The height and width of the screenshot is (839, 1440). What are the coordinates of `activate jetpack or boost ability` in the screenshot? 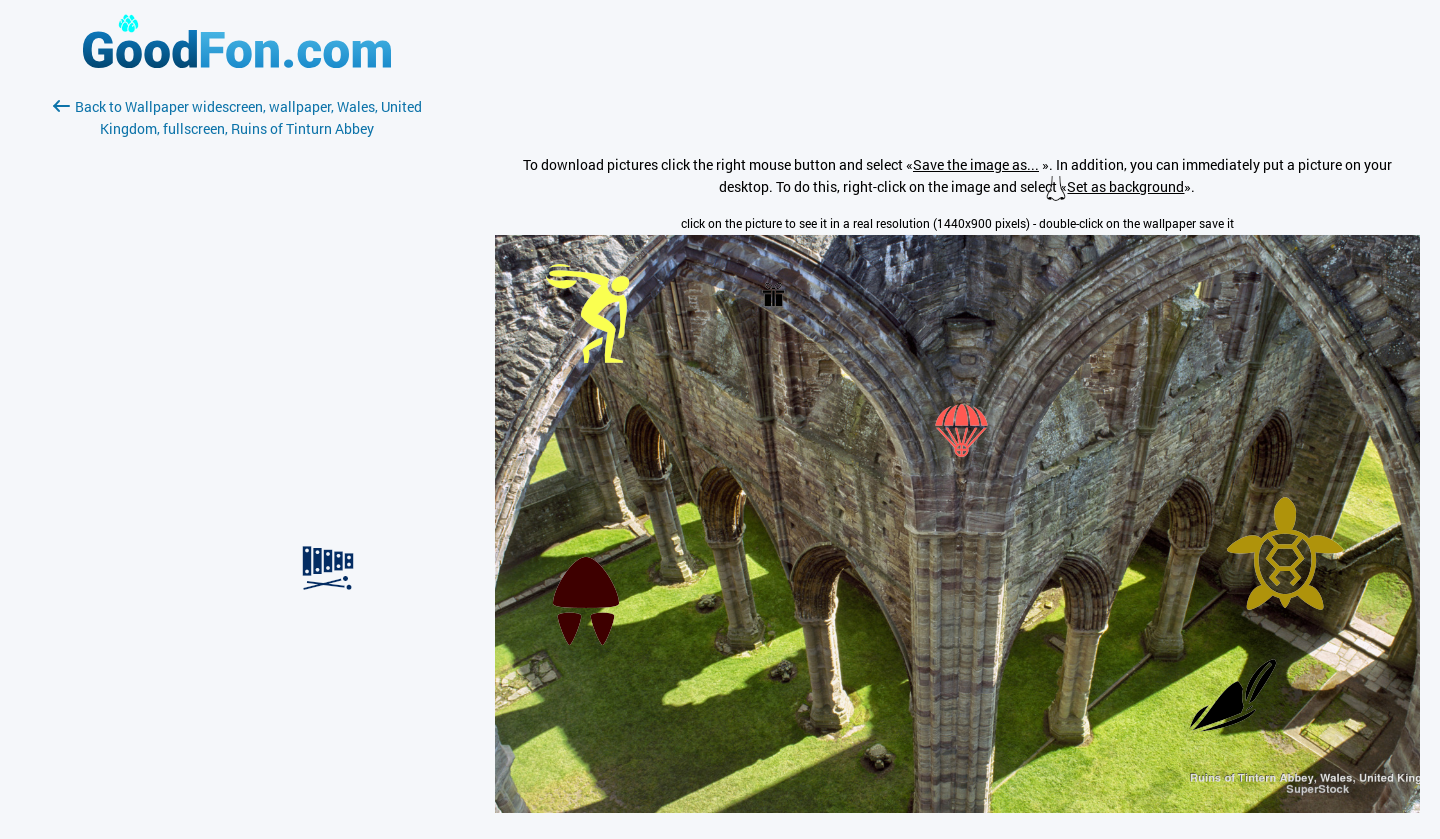 It's located at (586, 601).